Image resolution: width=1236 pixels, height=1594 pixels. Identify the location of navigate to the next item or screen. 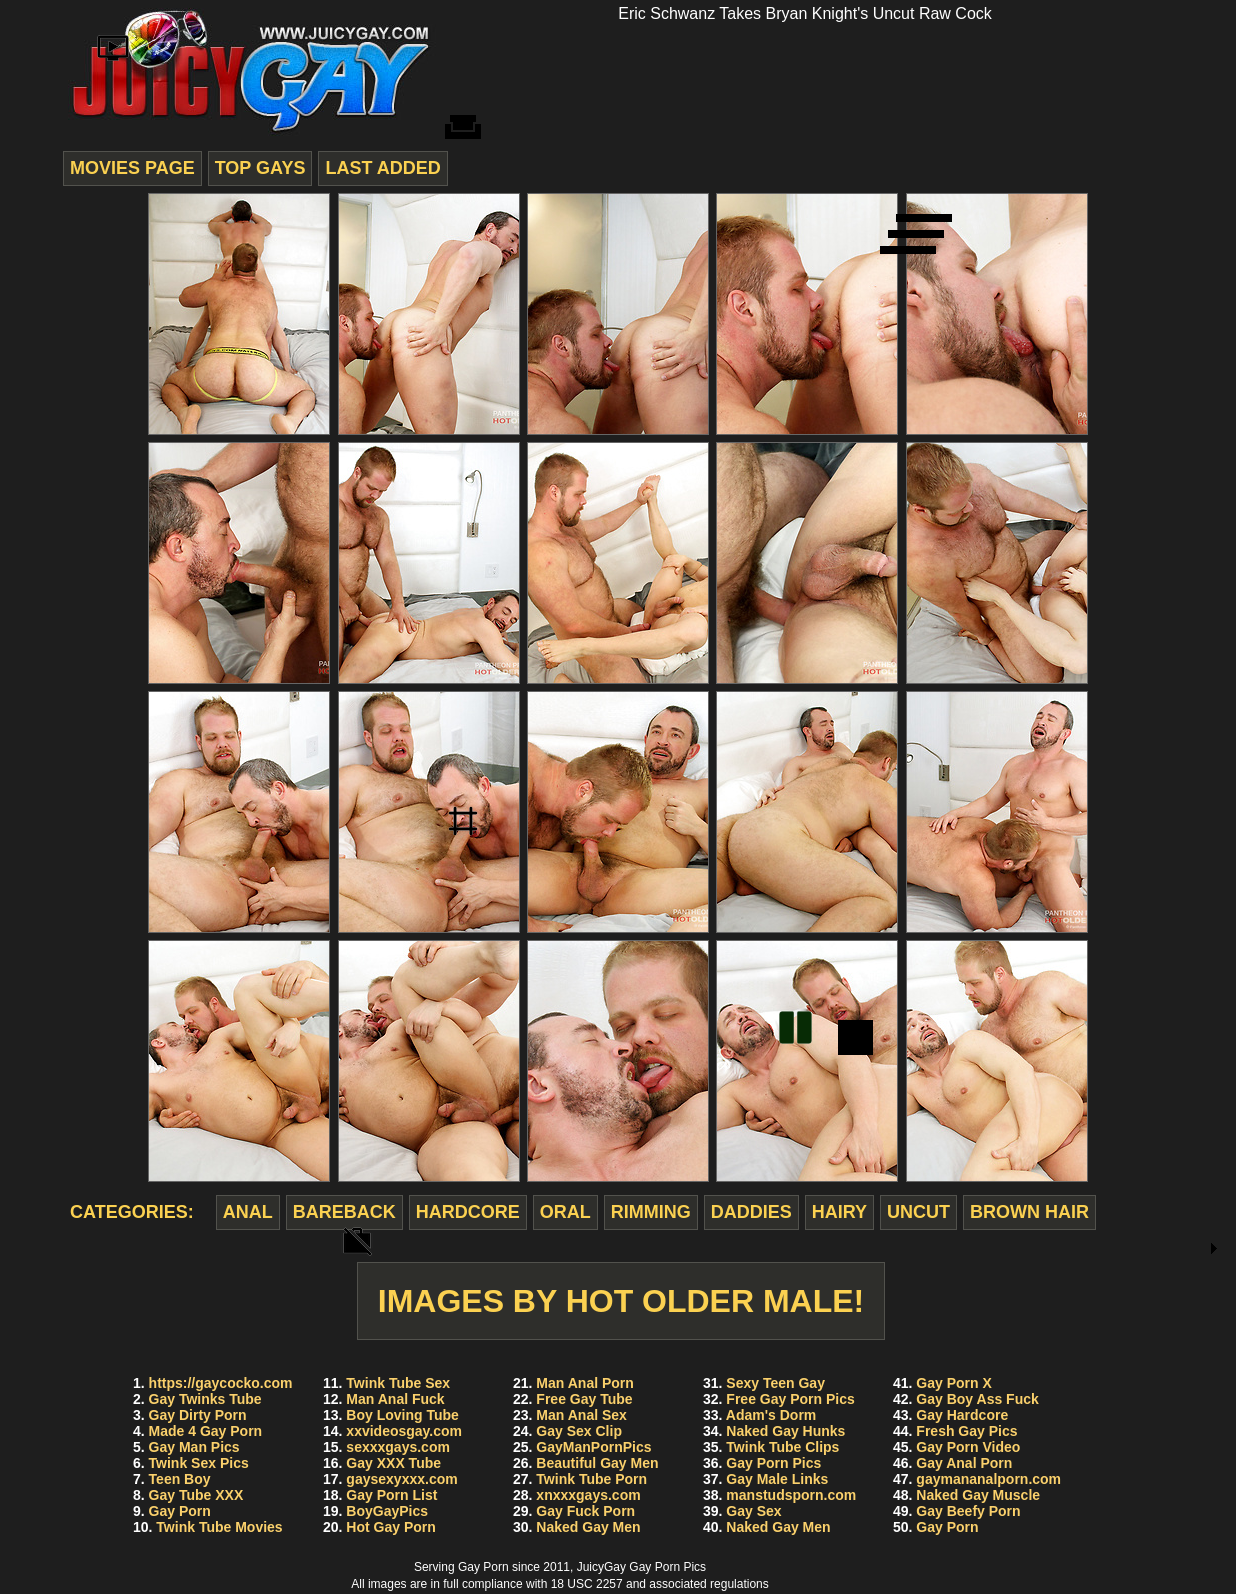
(1213, 1248).